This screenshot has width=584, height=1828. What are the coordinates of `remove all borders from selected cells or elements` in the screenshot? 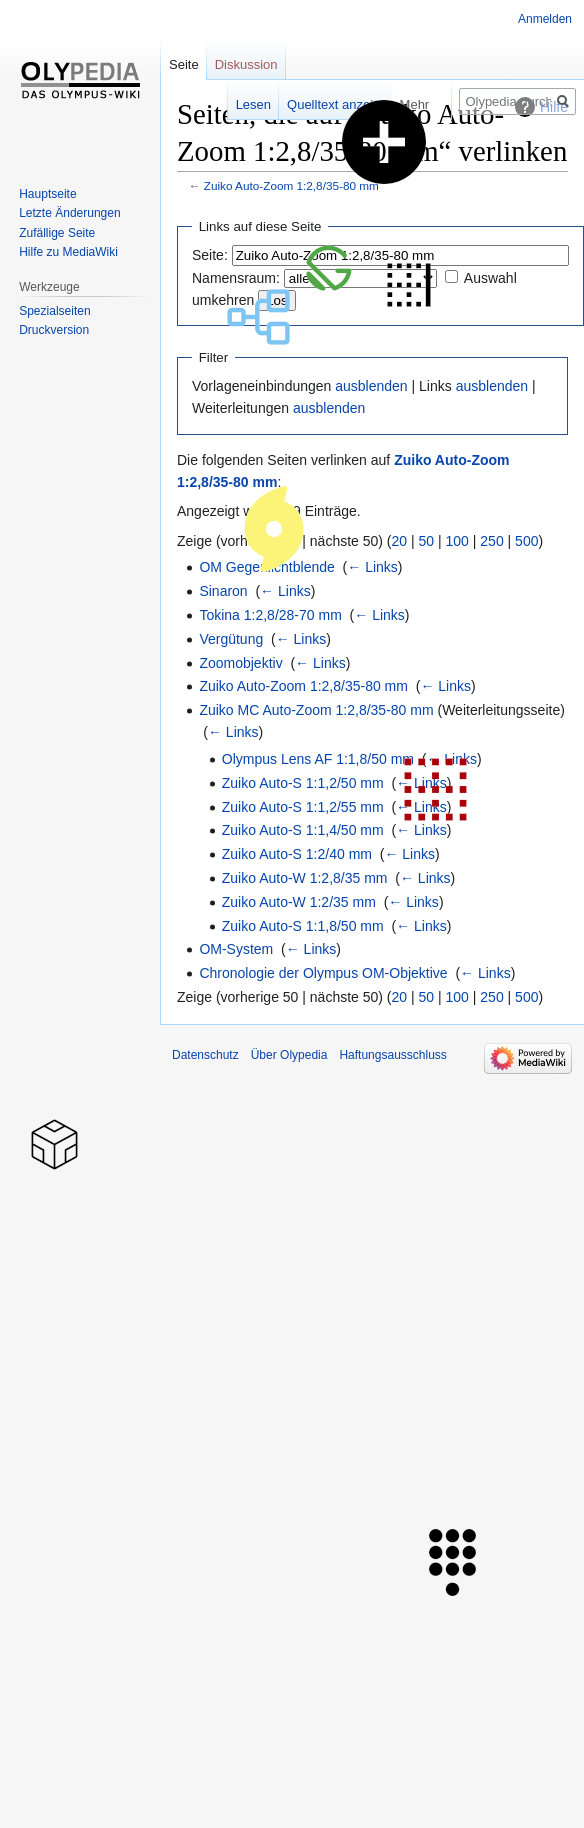 It's located at (435, 789).